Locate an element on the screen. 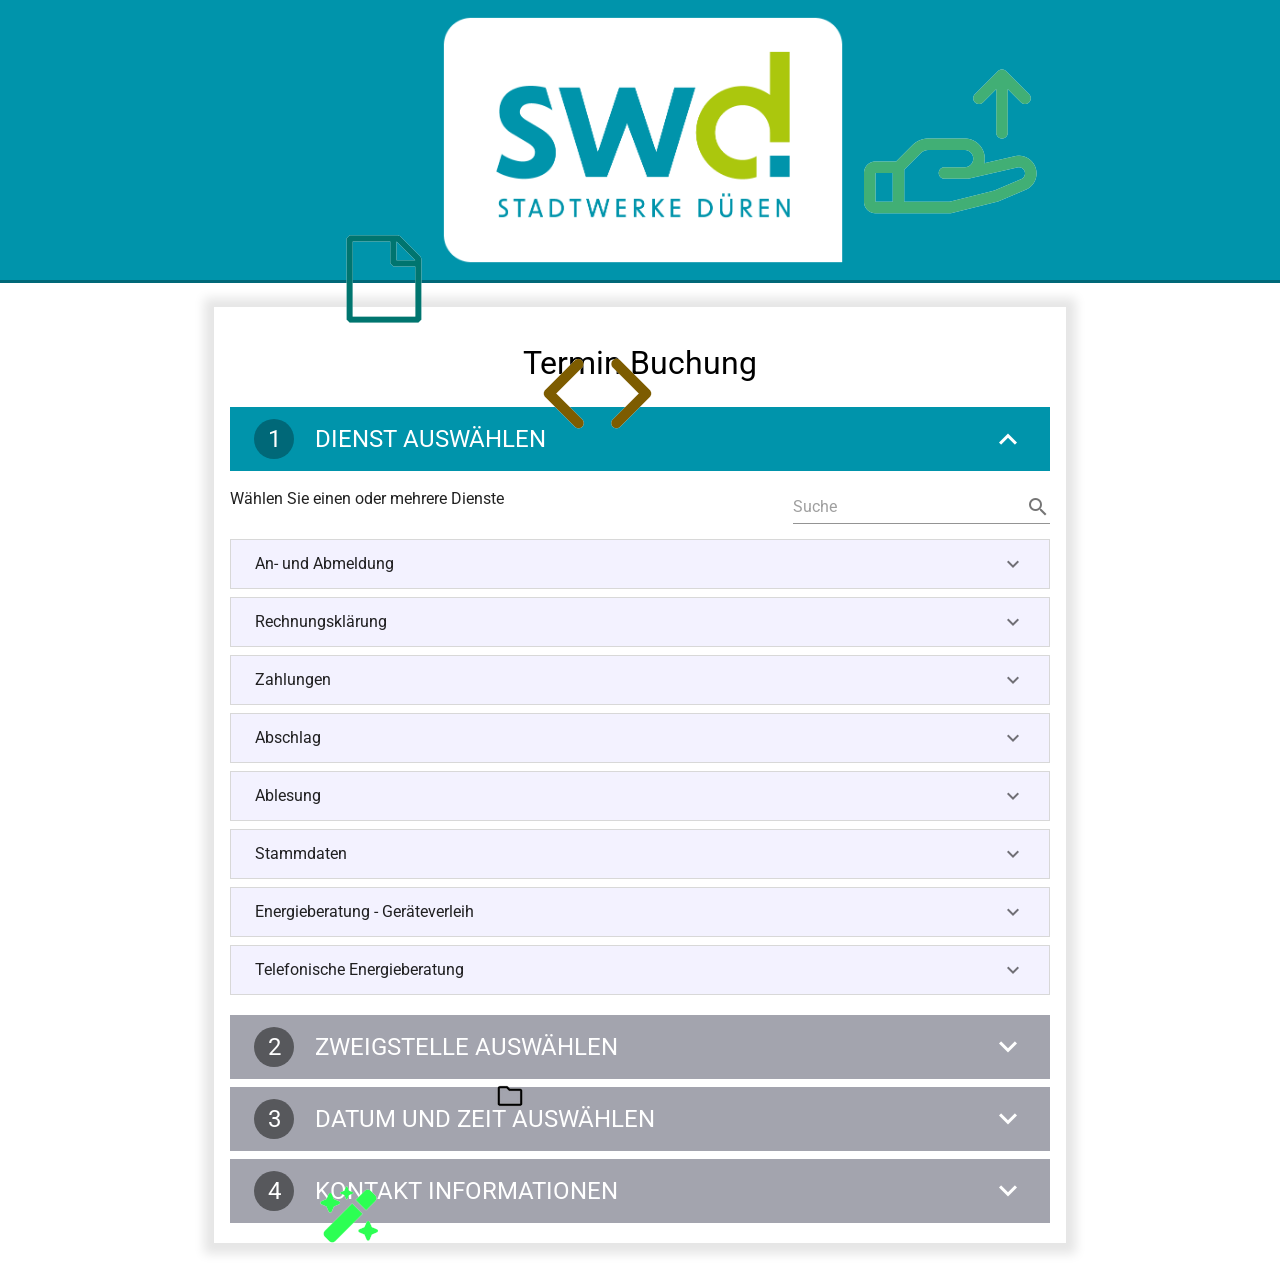 The image size is (1280, 1267). access a folder to view its contents is located at coordinates (510, 1096).